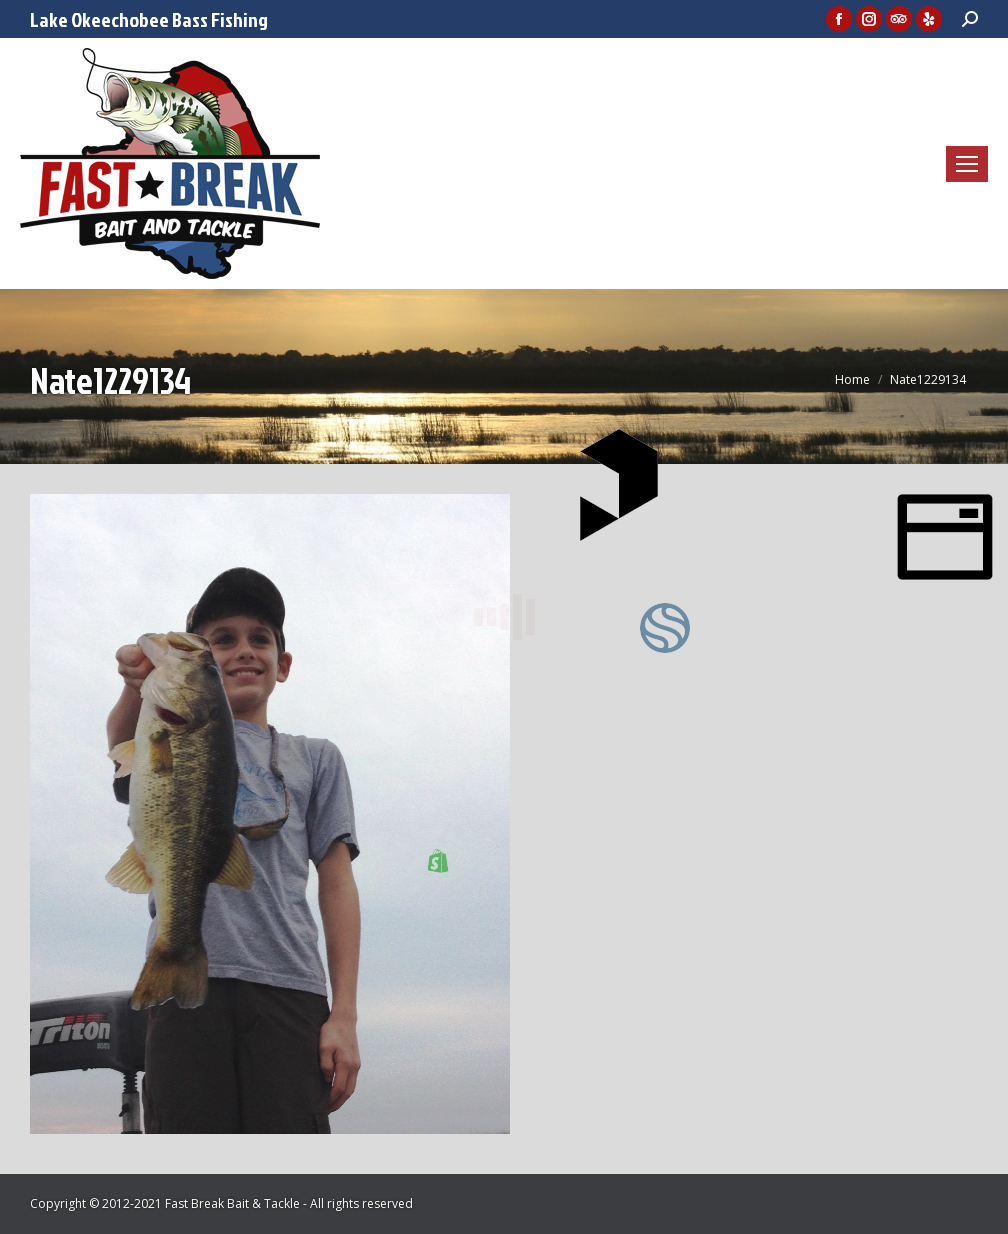 The height and width of the screenshot is (1234, 1008). I want to click on open the Printables 3D printing community website, so click(619, 485).